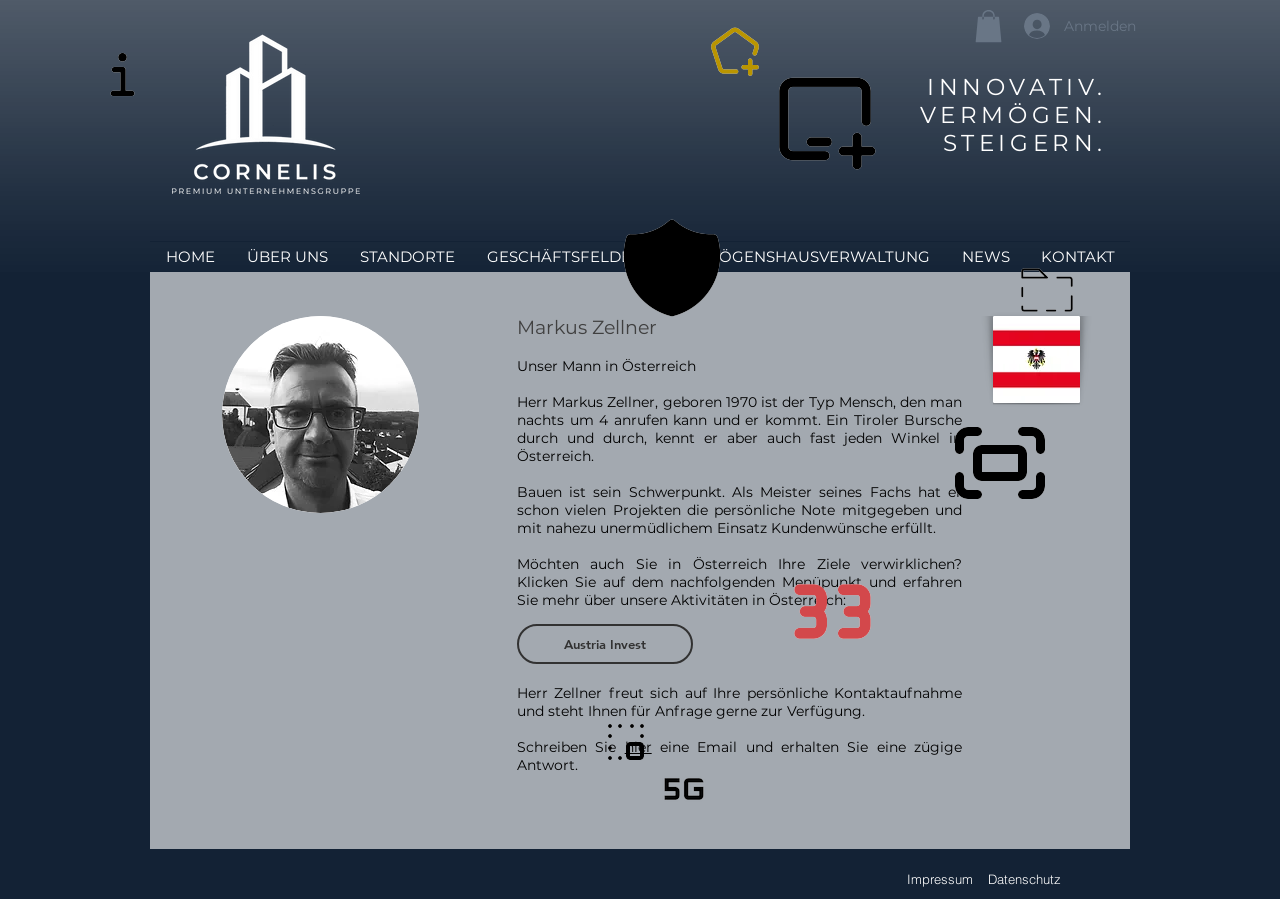 The width and height of the screenshot is (1280, 899). What do you see at coordinates (672, 268) in the screenshot?
I see `access security settings` at bounding box center [672, 268].